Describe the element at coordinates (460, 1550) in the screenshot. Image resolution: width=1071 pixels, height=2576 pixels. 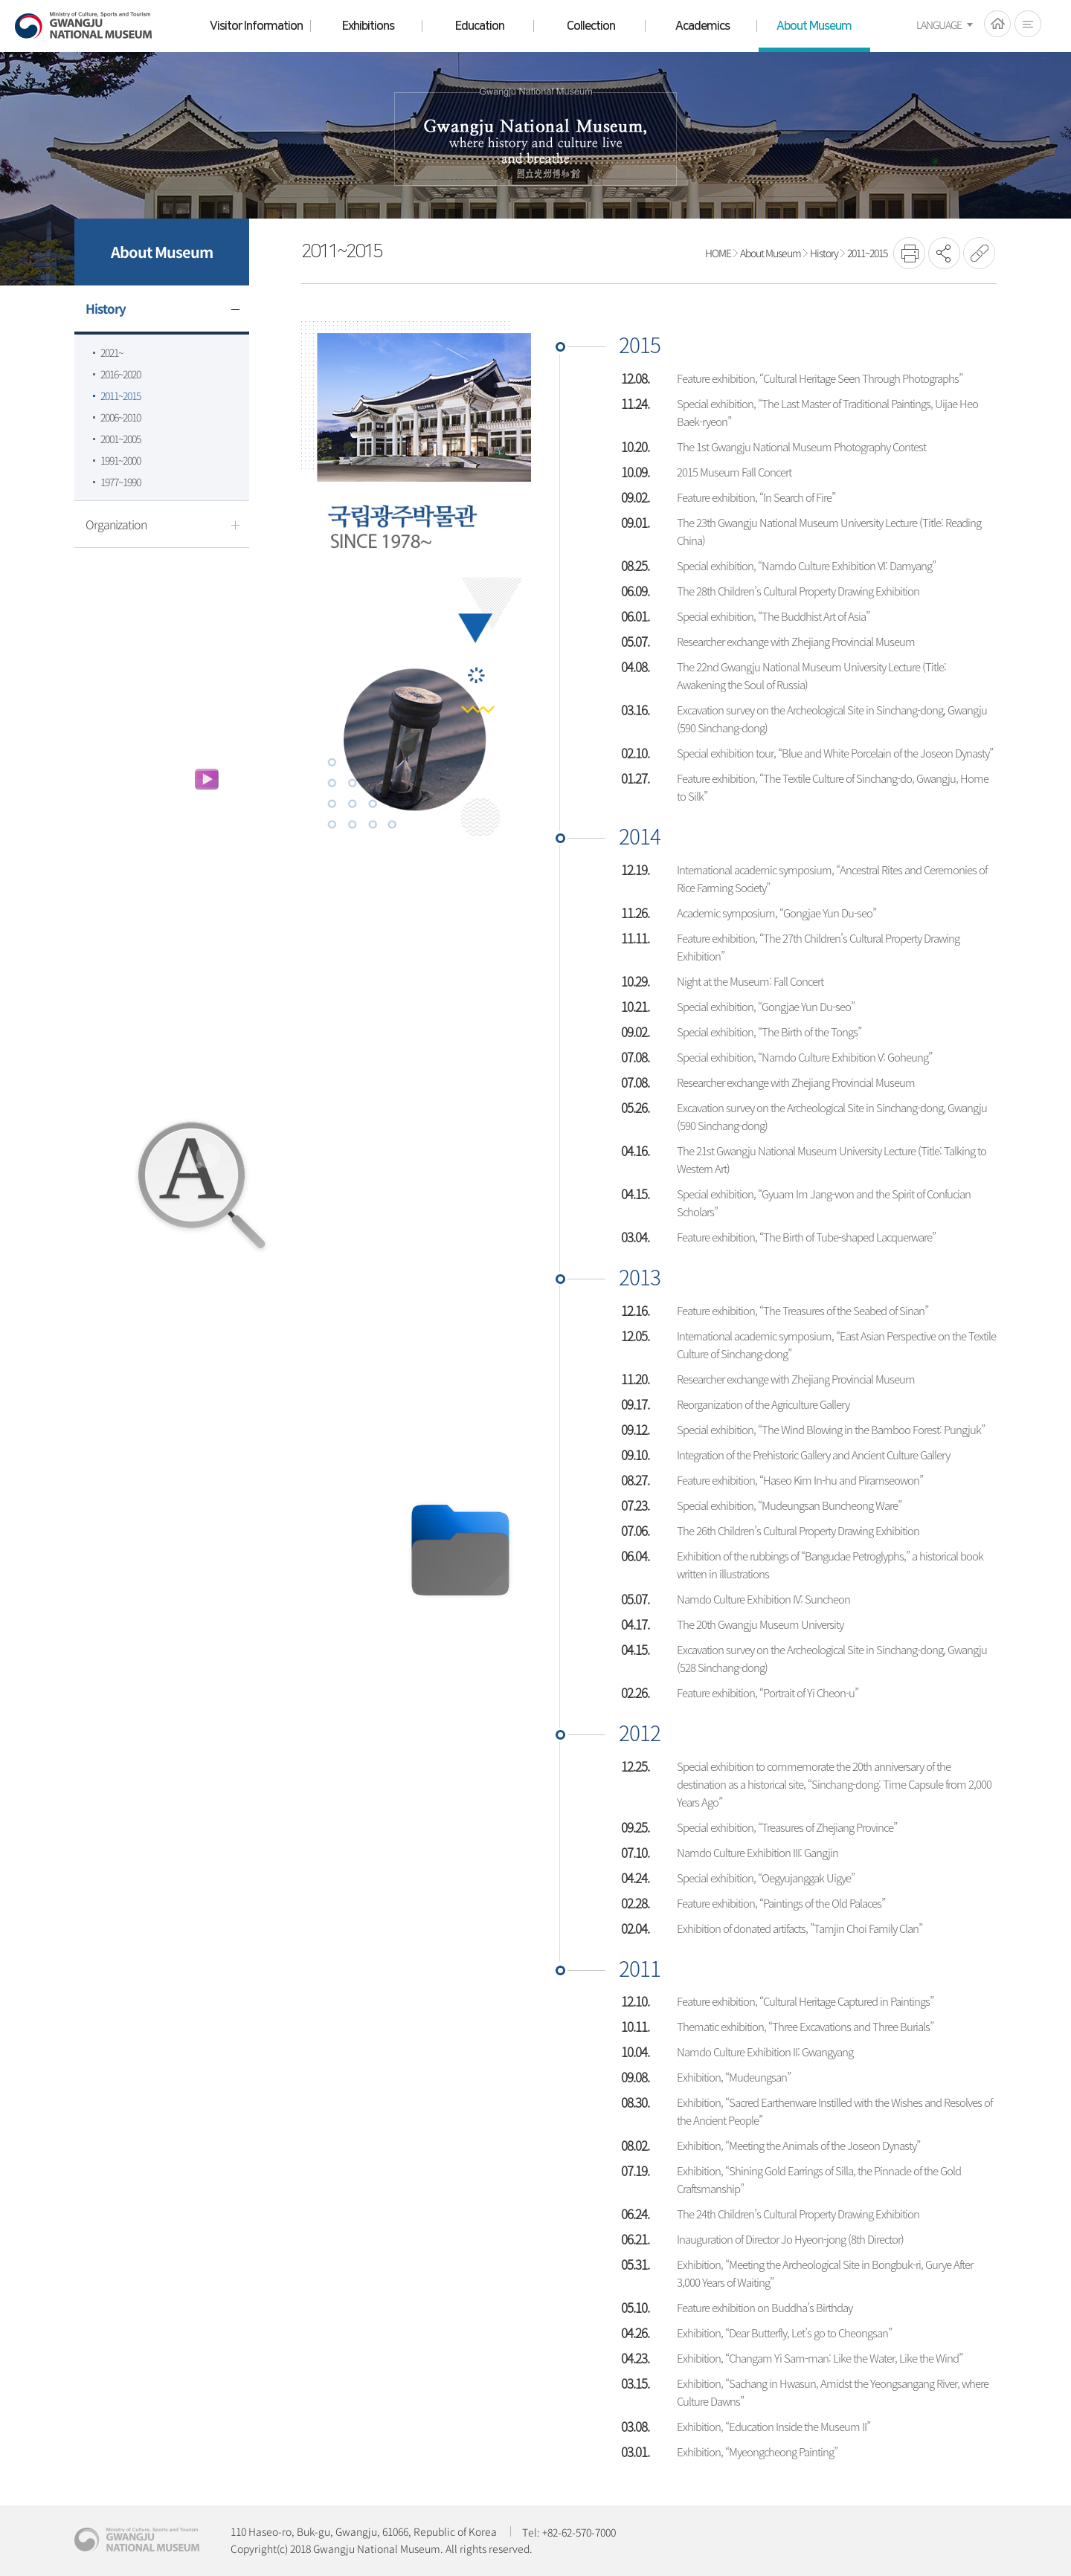
I see `drop files here to move them into this folder` at that location.